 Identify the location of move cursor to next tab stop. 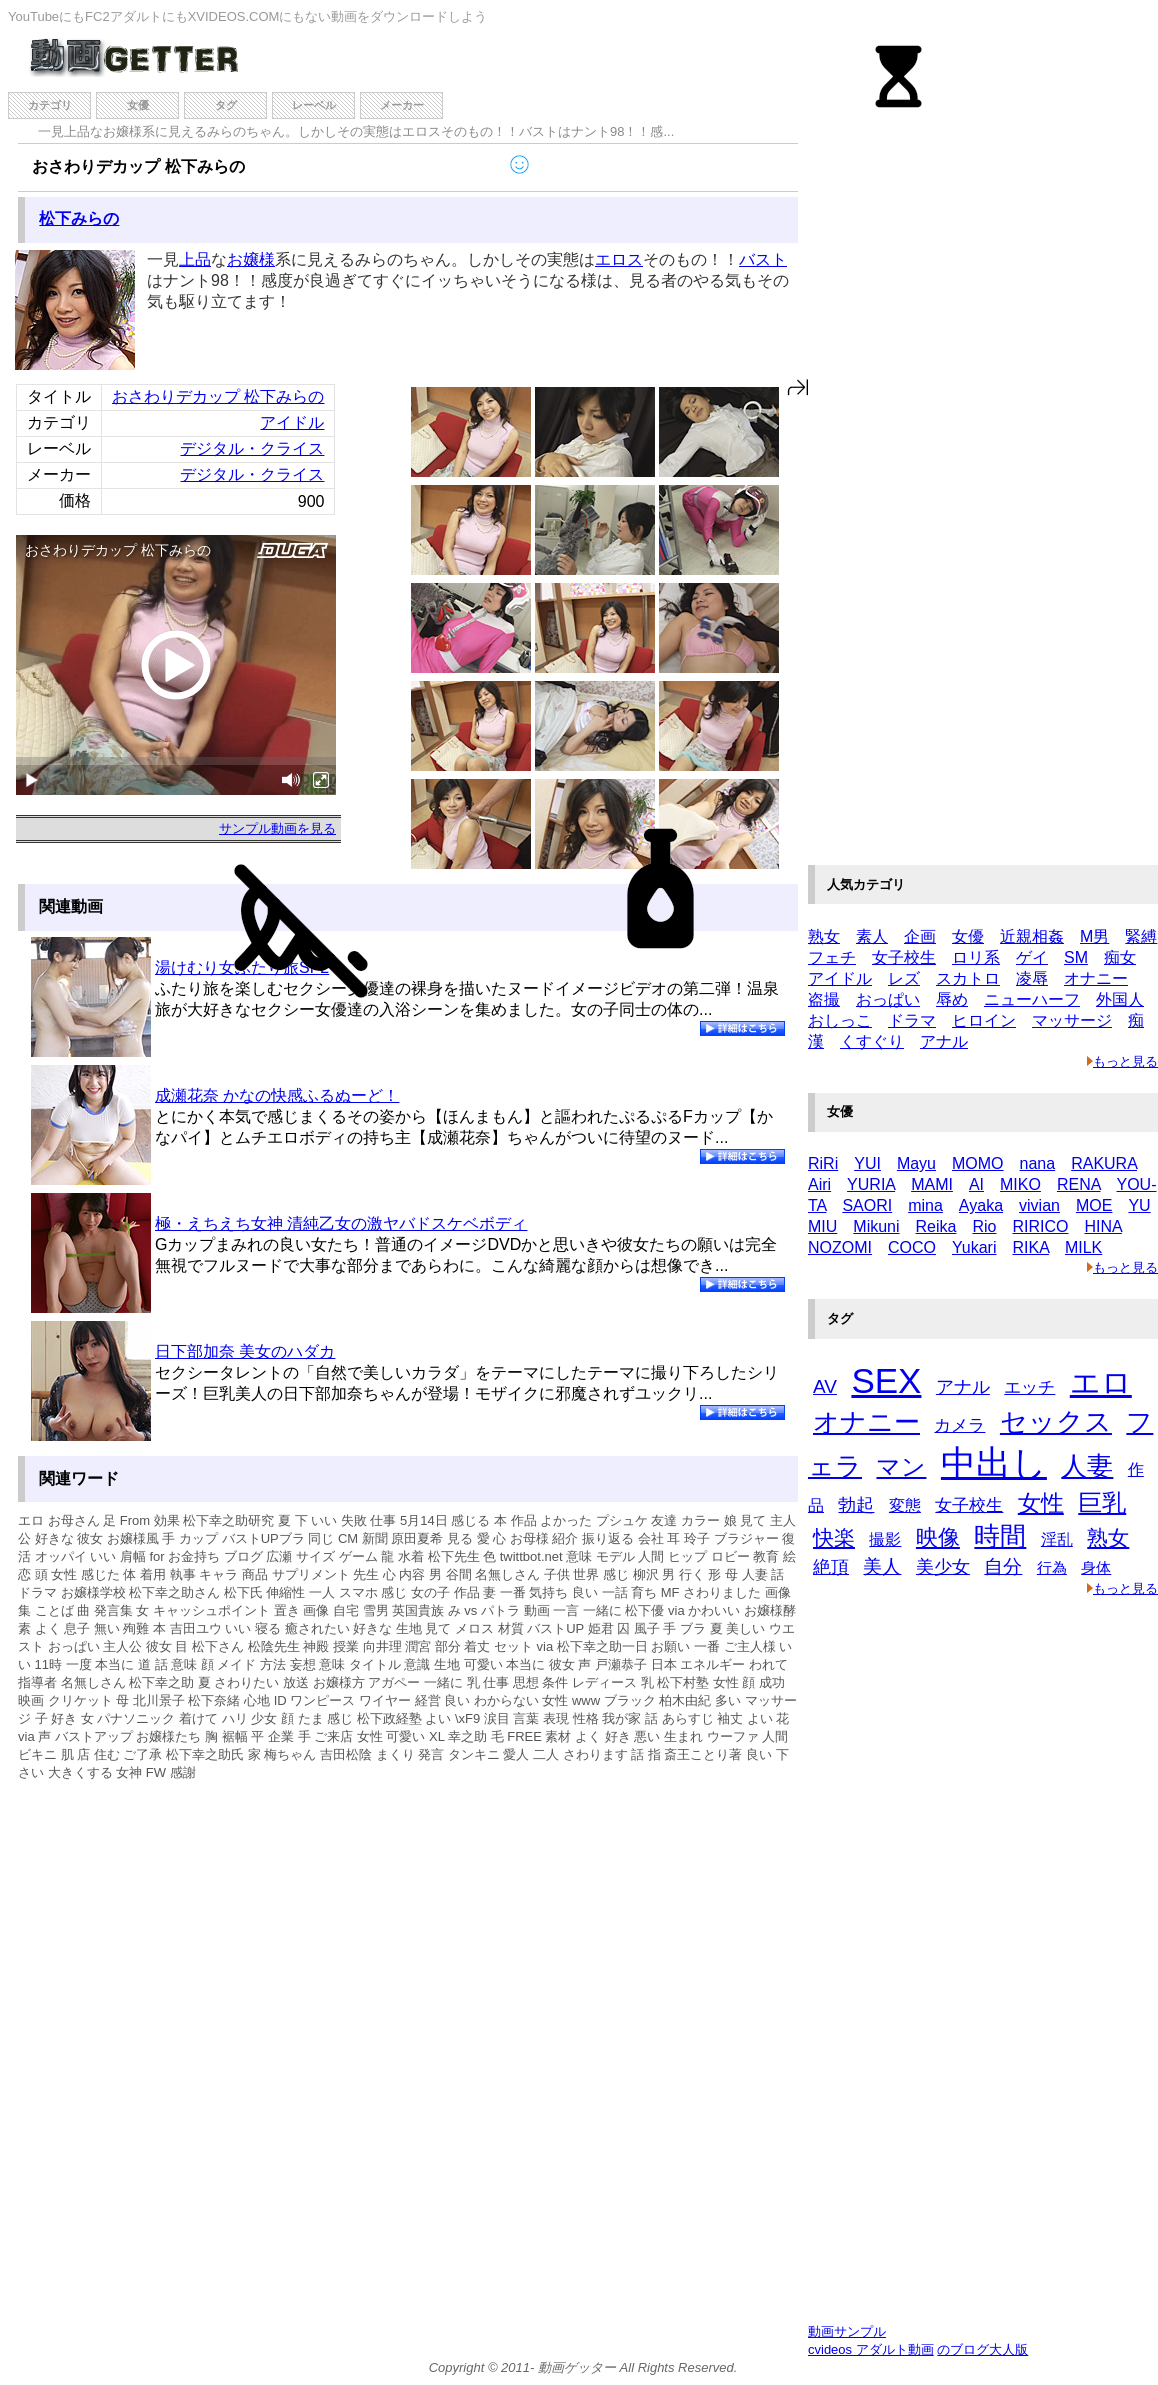
(796, 386).